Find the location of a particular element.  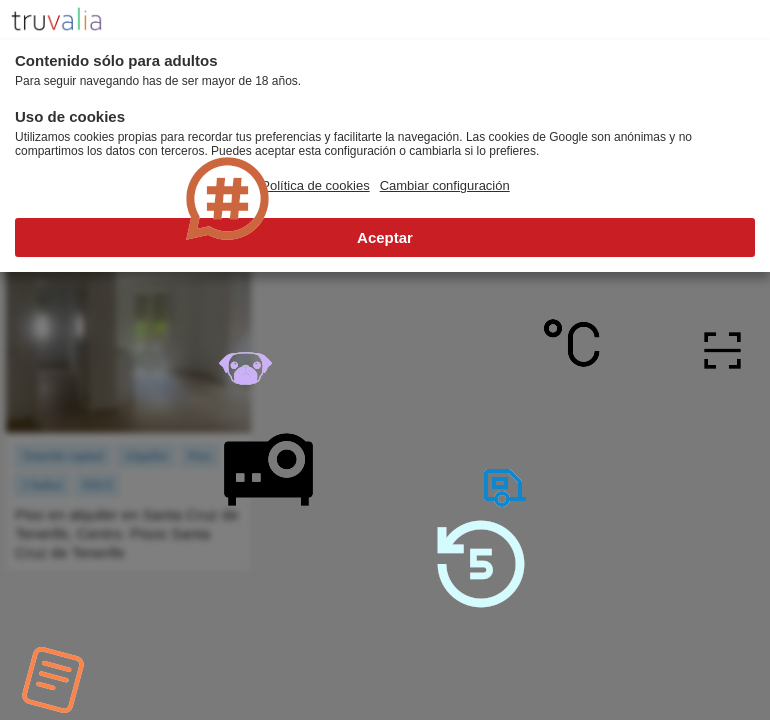

visit read.cv profile or portfolio is located at coordinates (53, 680).